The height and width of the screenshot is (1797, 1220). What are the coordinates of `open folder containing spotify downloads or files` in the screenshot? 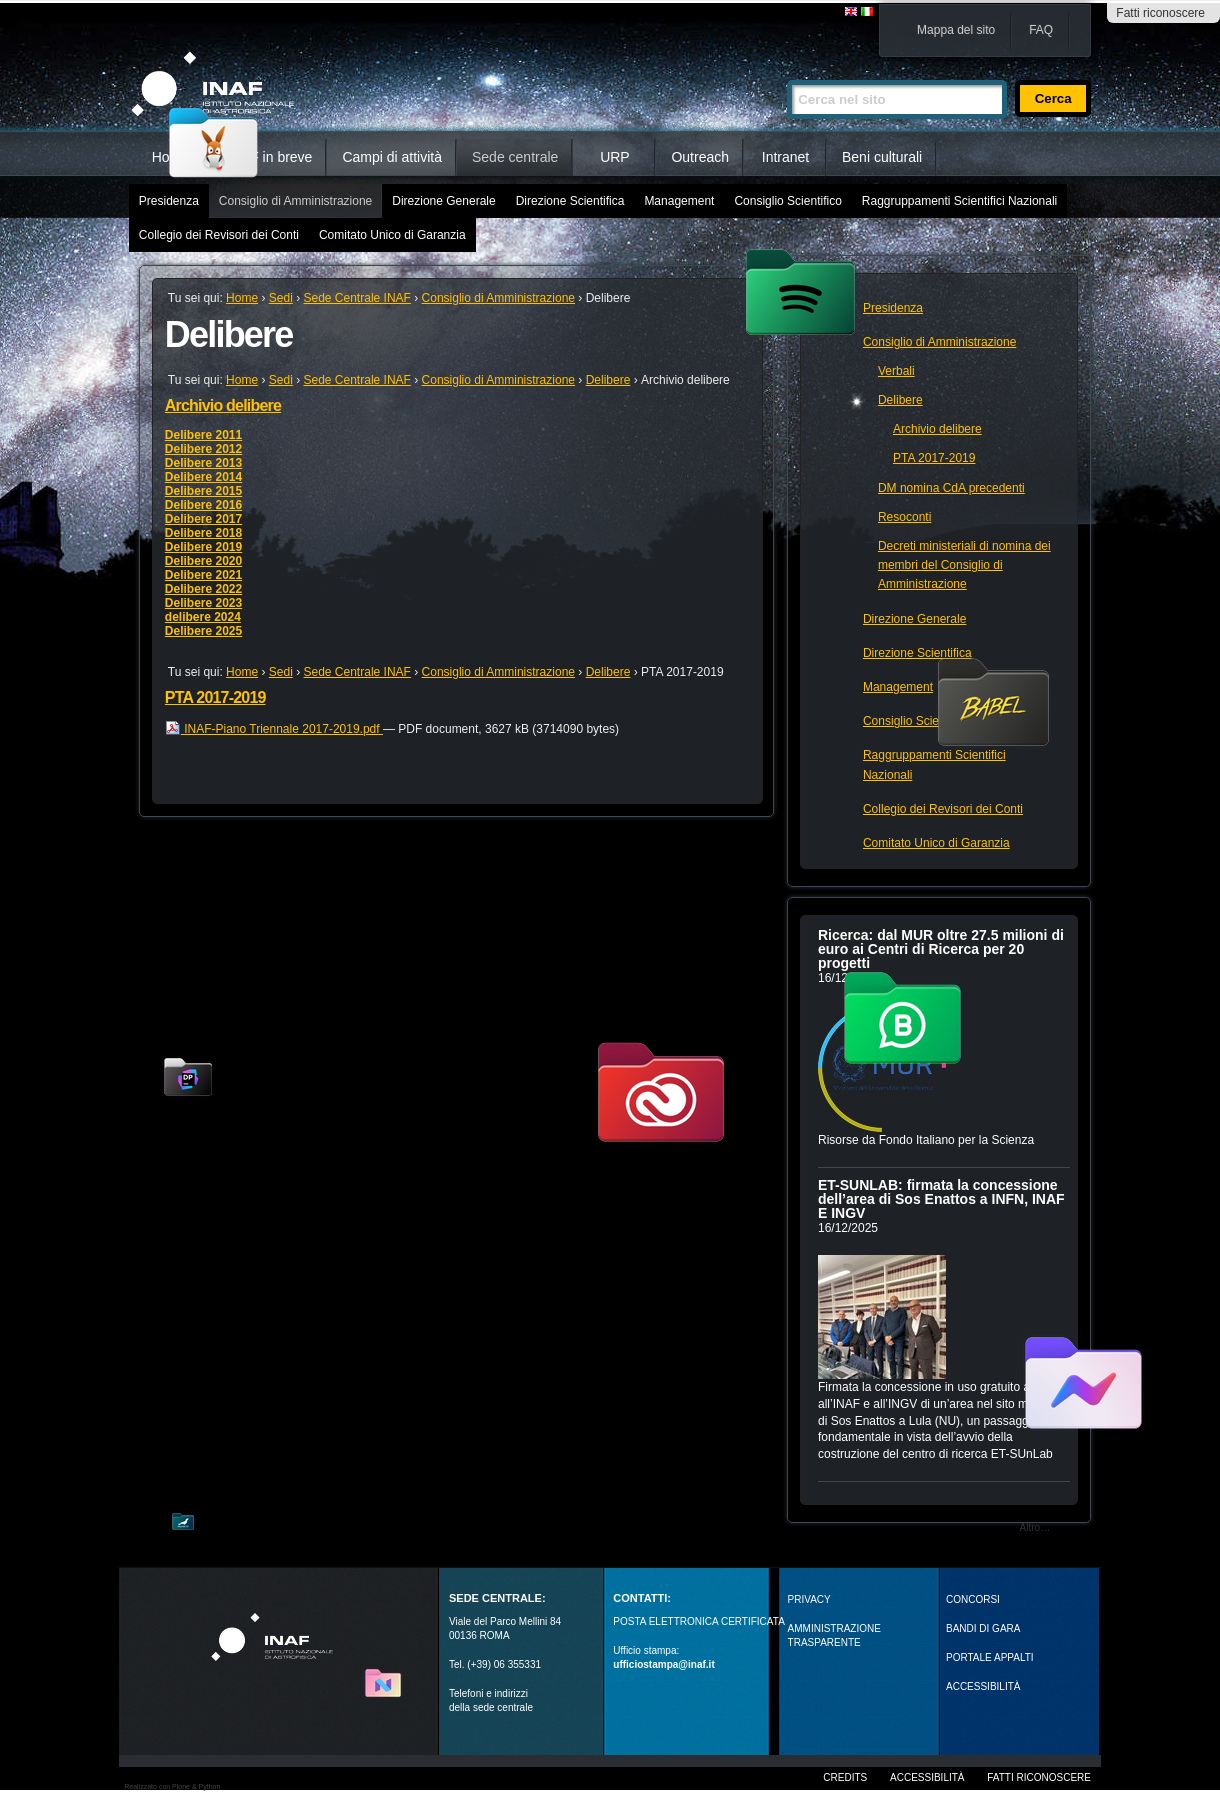 It's located at (800, 295).